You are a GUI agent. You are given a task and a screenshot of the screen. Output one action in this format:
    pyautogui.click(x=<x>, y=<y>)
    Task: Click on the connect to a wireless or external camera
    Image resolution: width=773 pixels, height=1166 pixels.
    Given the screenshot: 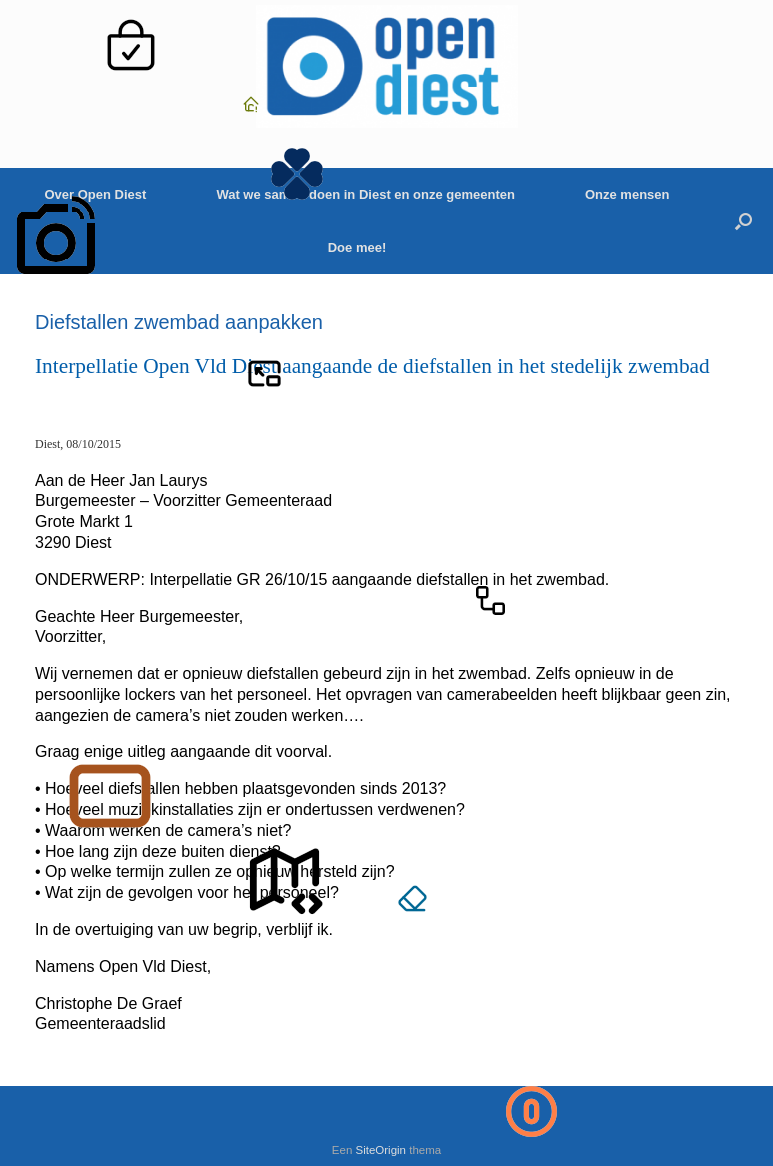 What is the action you would take?
    pyautogui.click(x=56, y=235)
    